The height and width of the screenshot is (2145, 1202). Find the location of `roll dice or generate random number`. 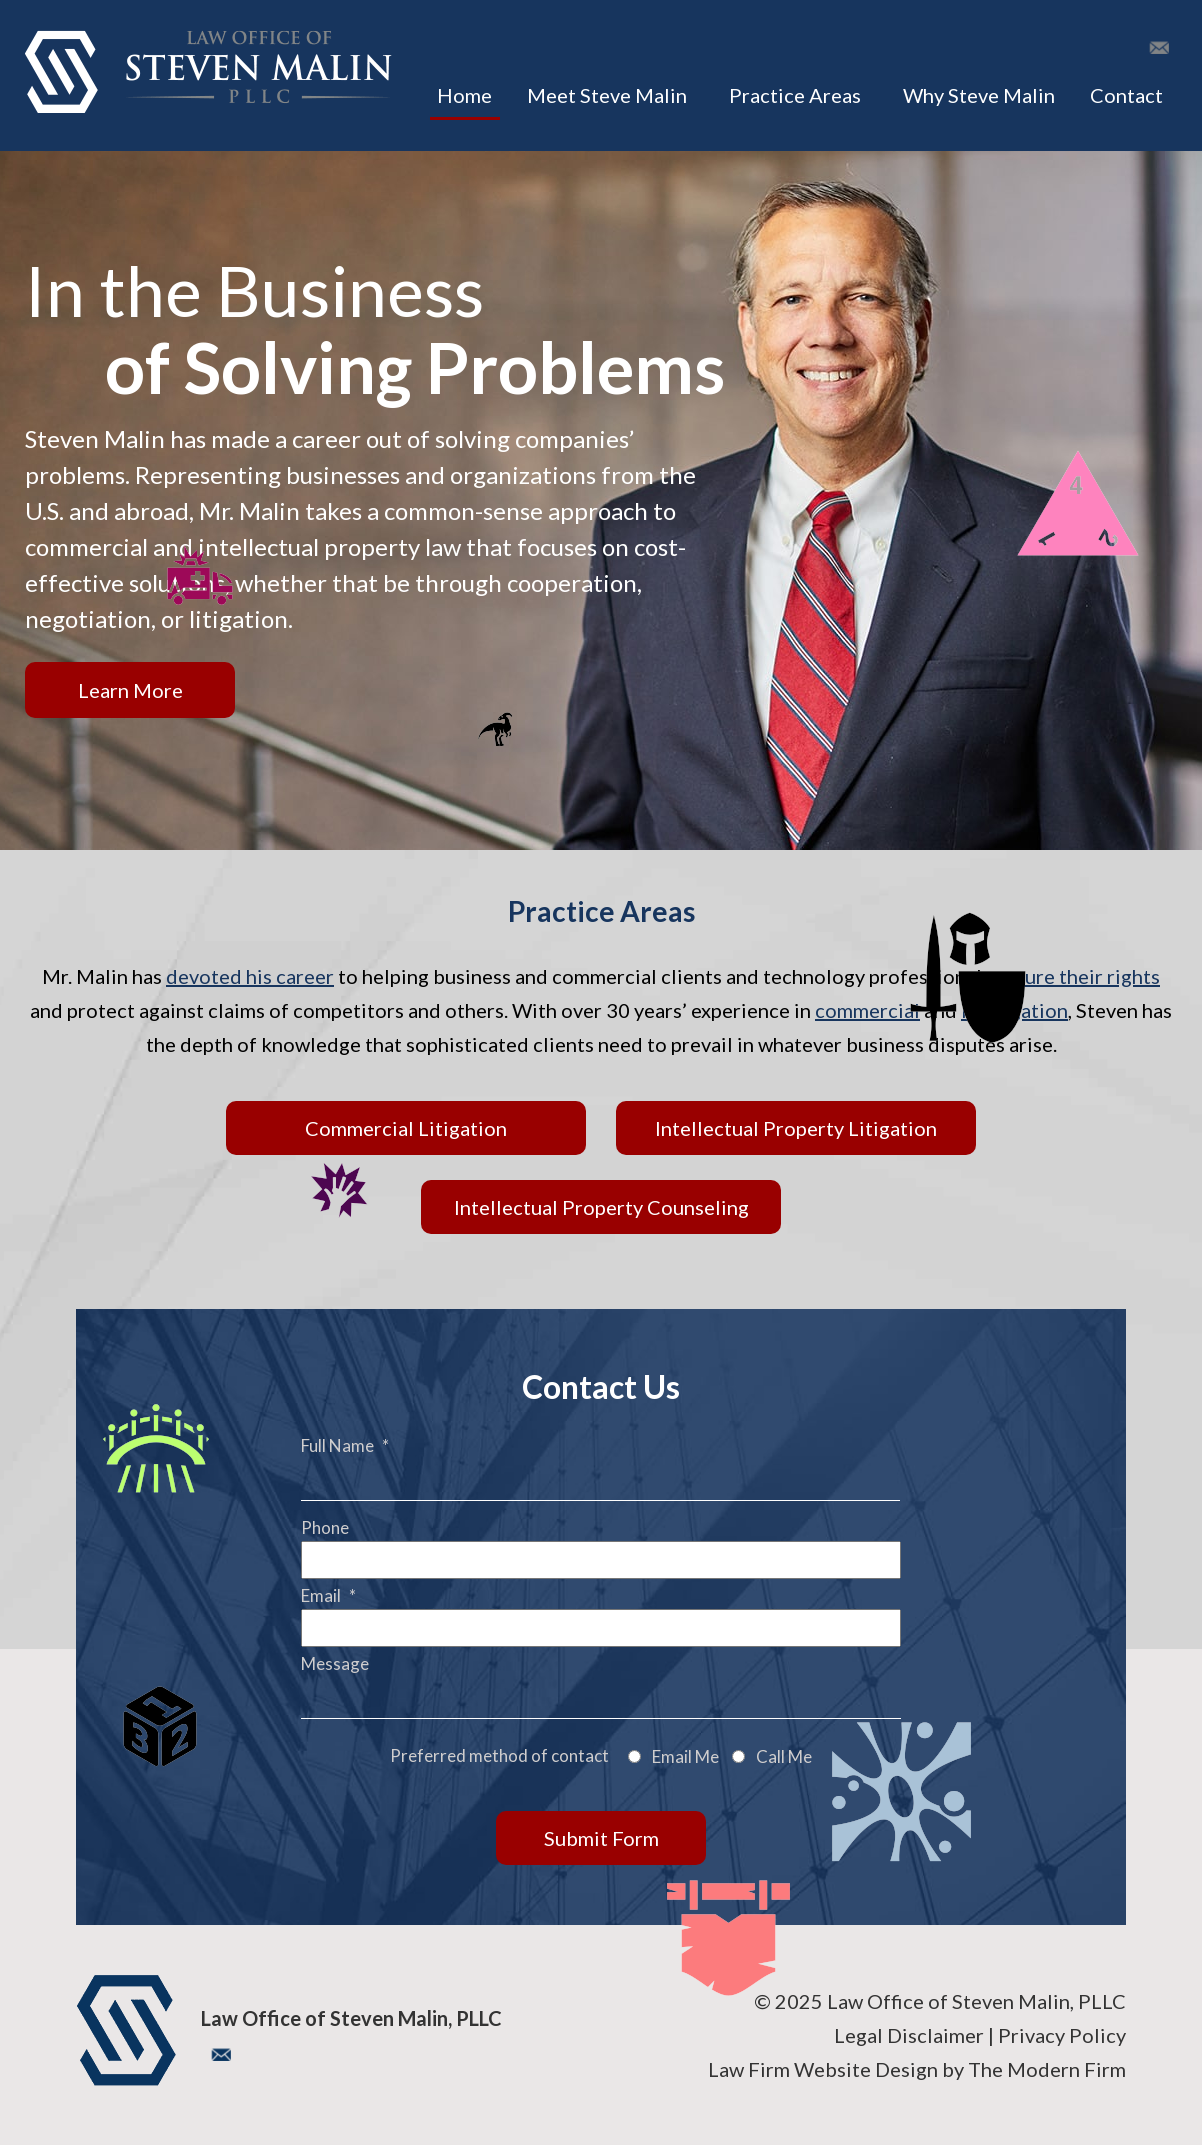

roll dice or generate random number is located at coordinates (160, 1727).